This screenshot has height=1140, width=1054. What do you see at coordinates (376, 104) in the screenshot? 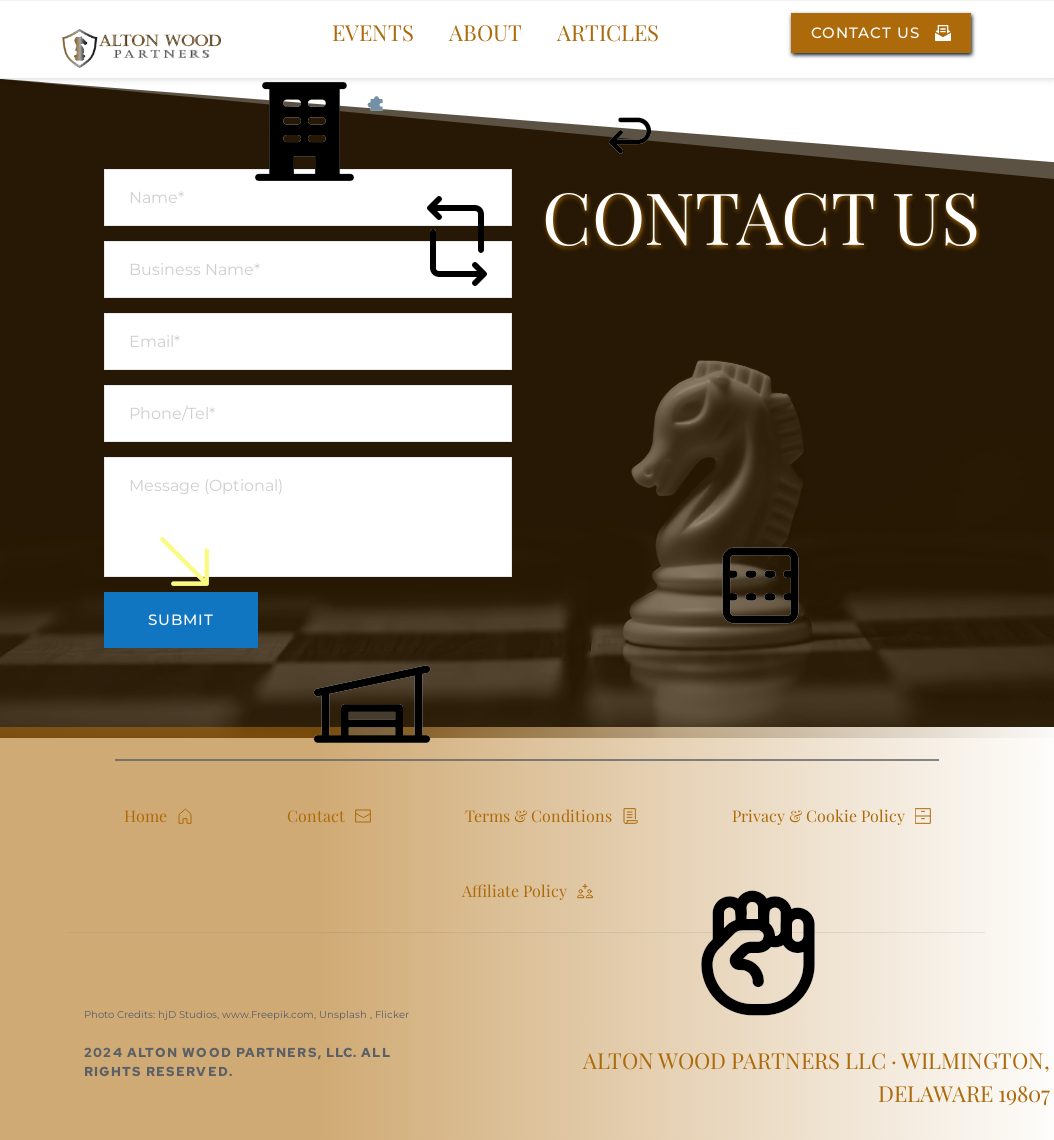
I see `access plugins or extensions` at bounding box center [376, 104].